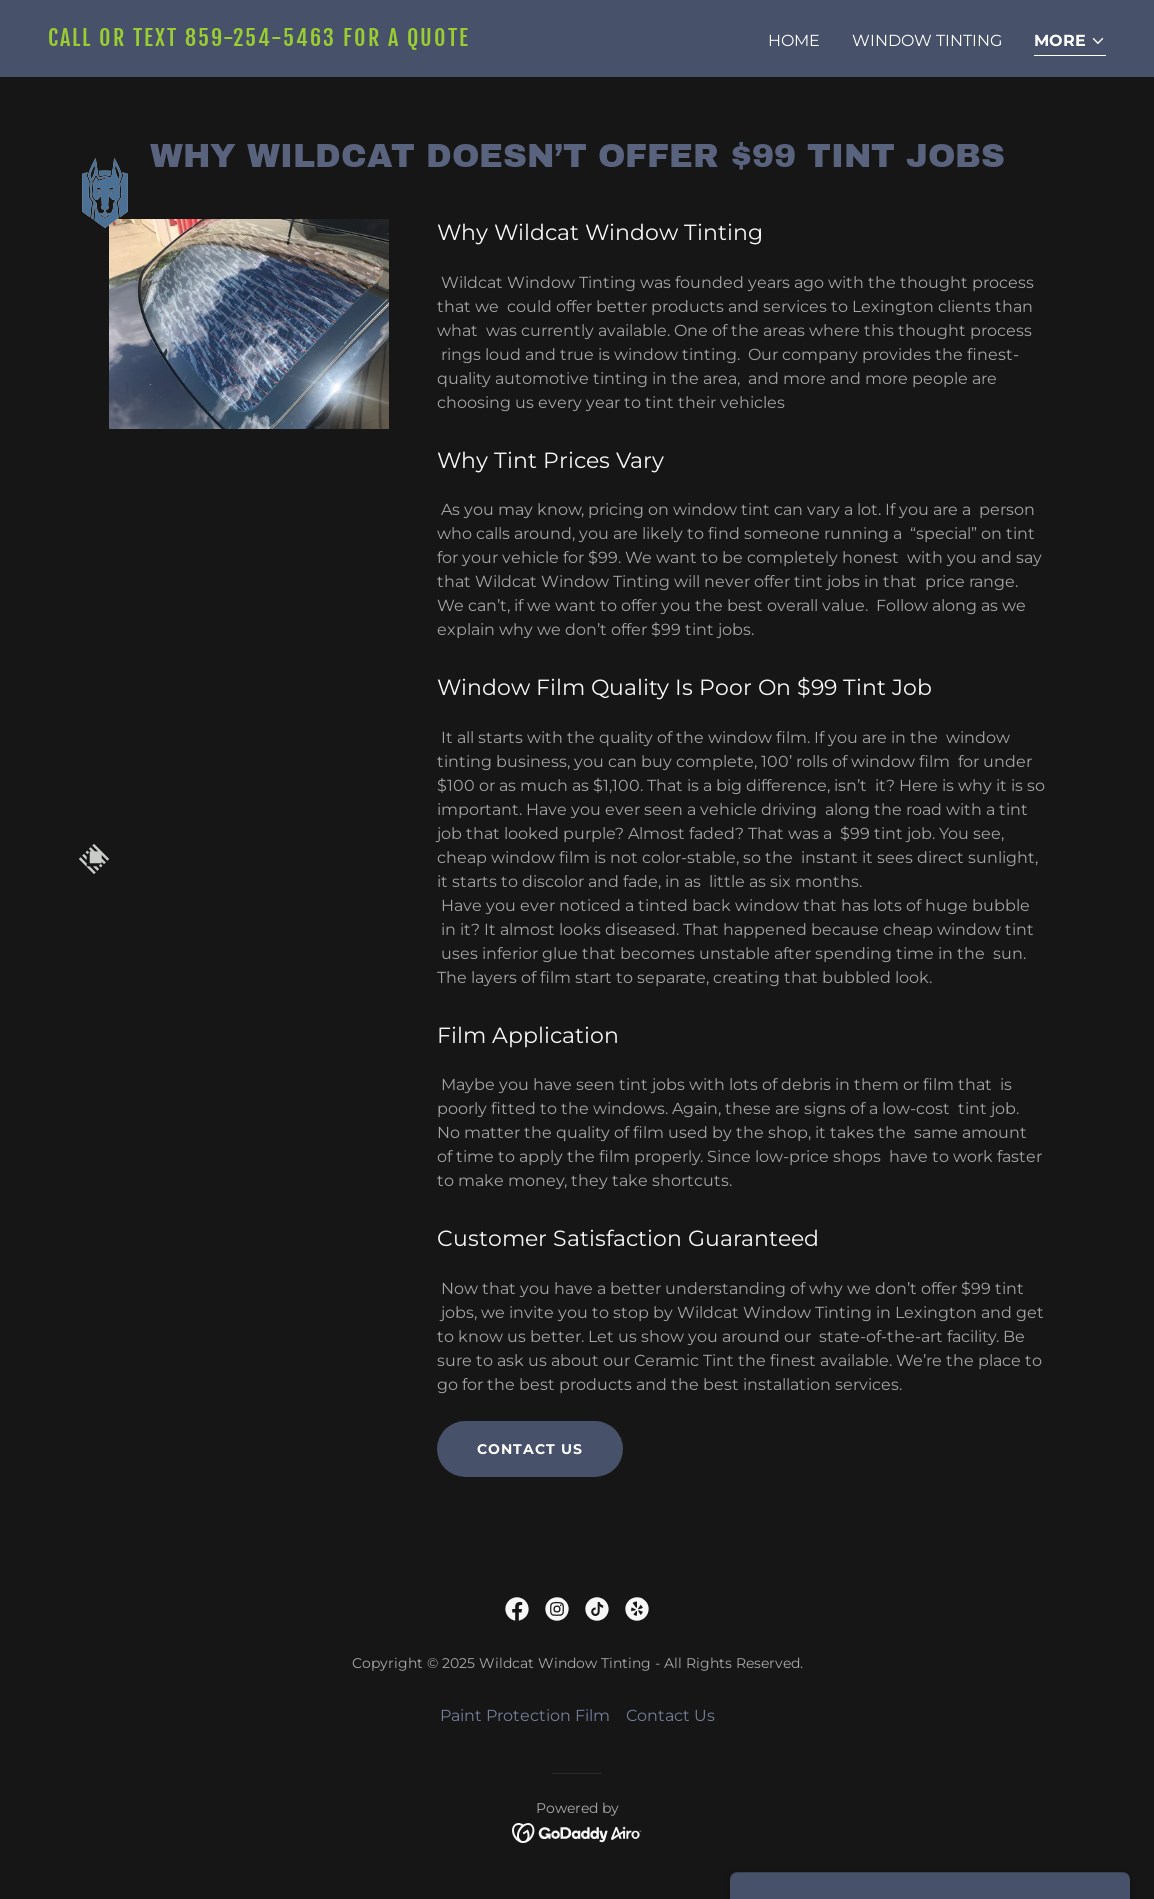 The width and height of the screenshot is (1154, 1899). What do you see at coordinates (94, 859) in the screenshot?
I see `open raycast app` at bounding box center [94, 859].